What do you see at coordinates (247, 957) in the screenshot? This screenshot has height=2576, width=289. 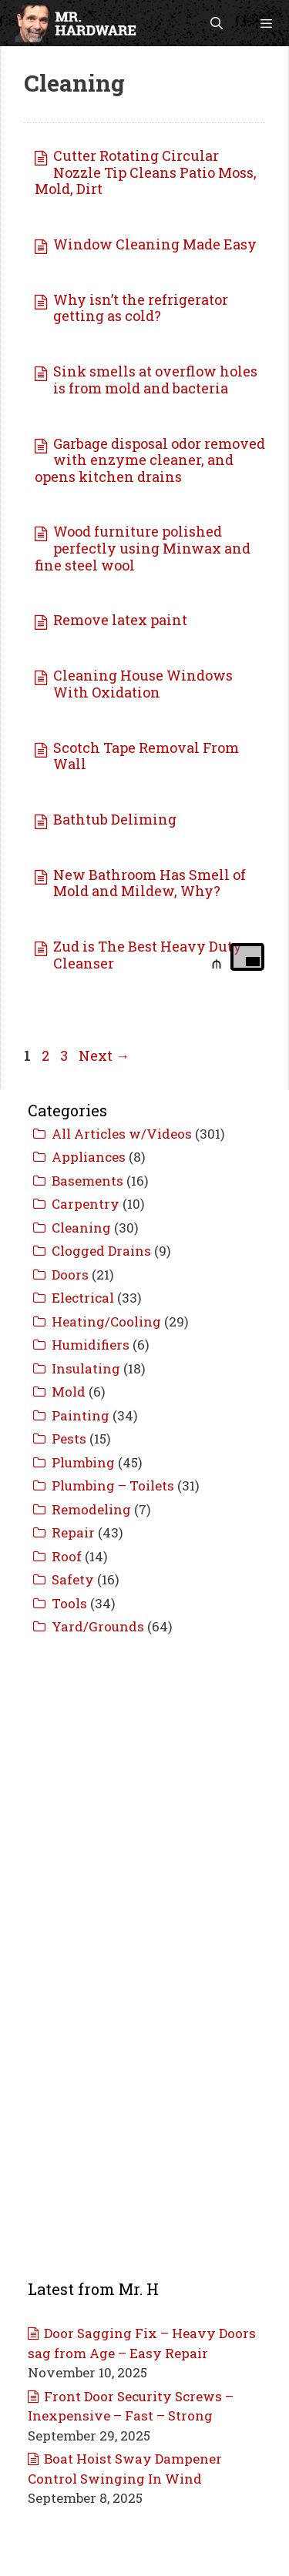 I see `add branding or watermark to content` at bounding box center [247, 957].